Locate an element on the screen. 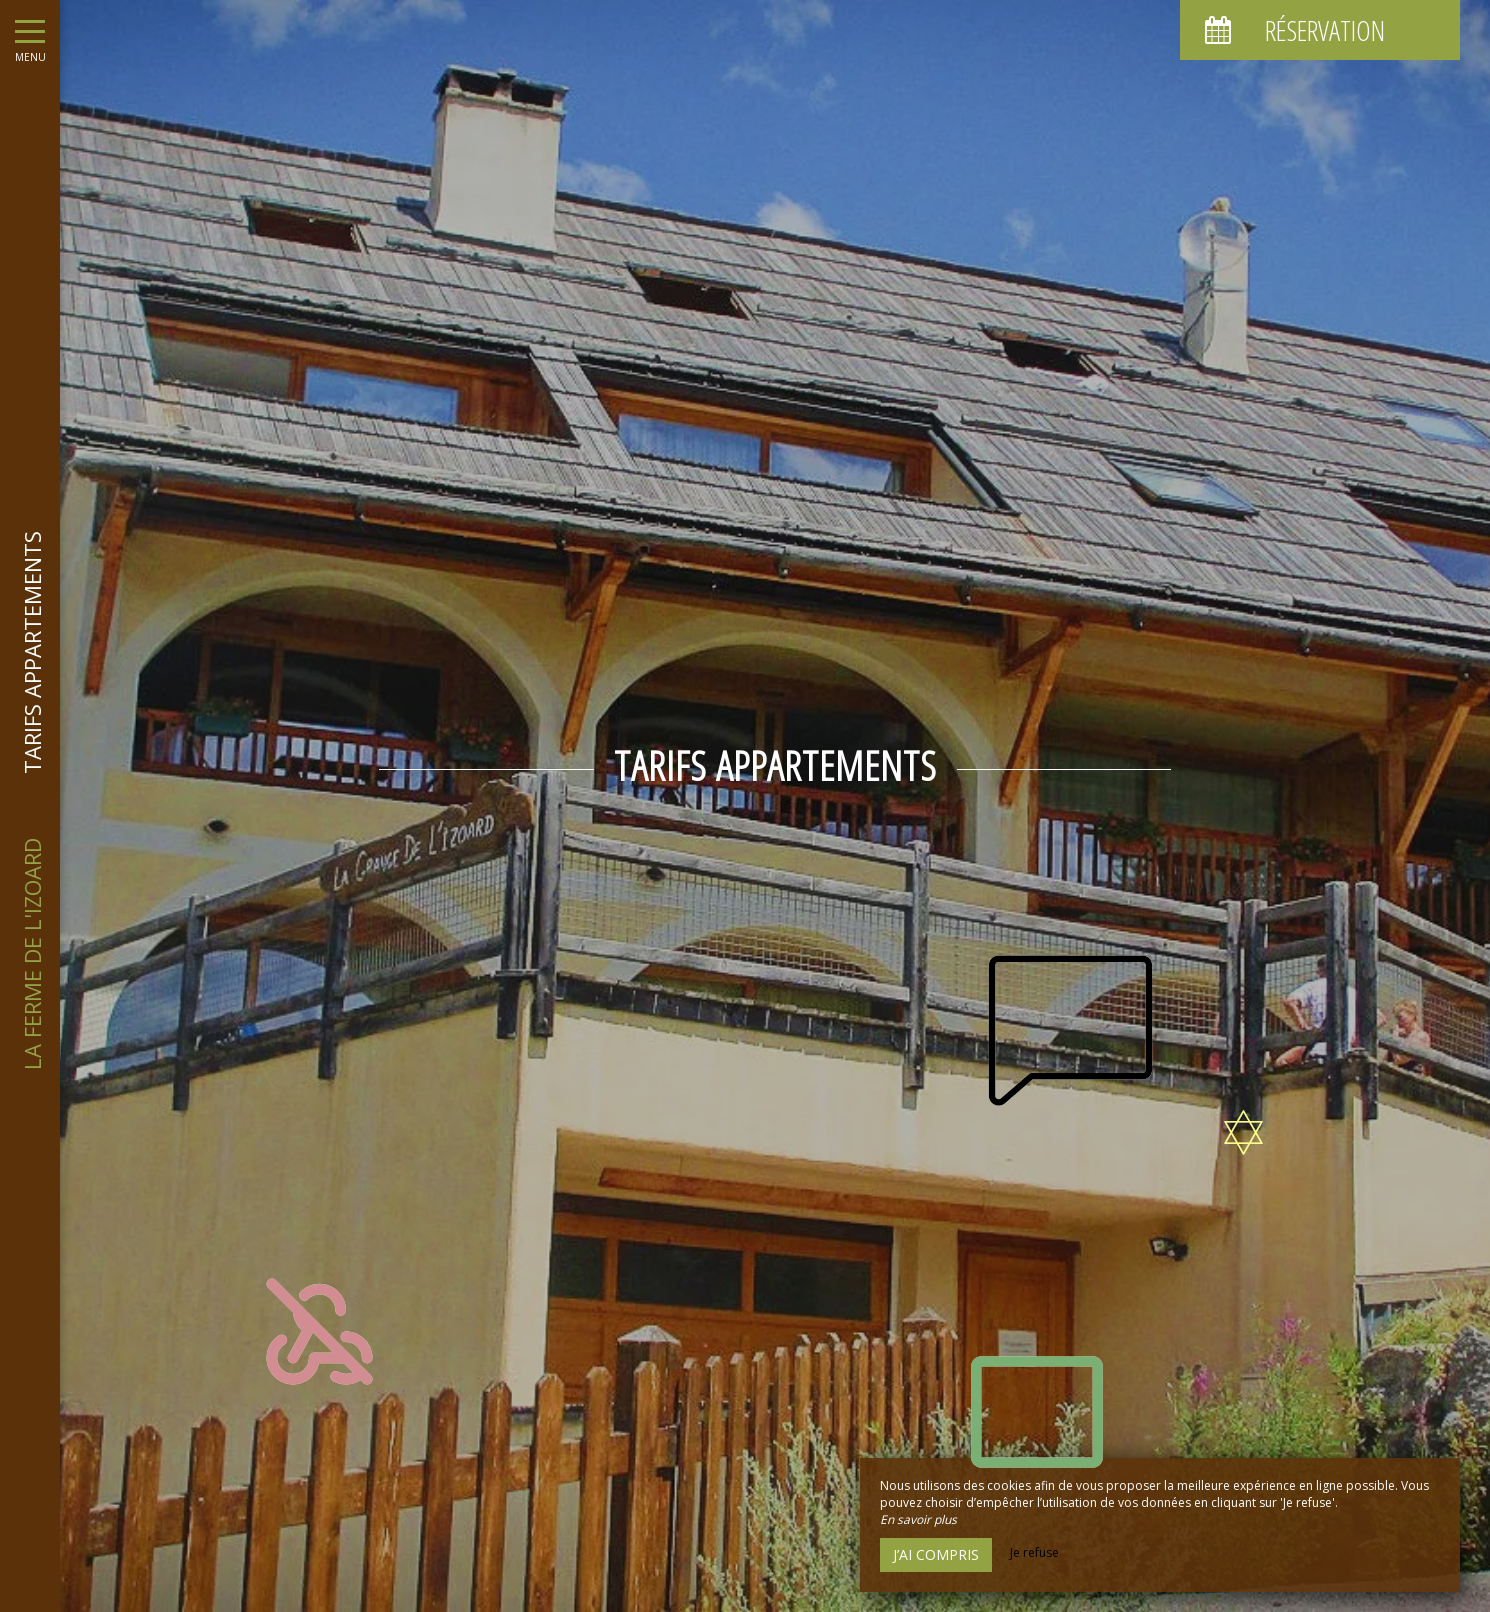 This screenshot has width=1490, height=1612. indicates Jewish religious content or services is located at coordinates (1243, 1132).